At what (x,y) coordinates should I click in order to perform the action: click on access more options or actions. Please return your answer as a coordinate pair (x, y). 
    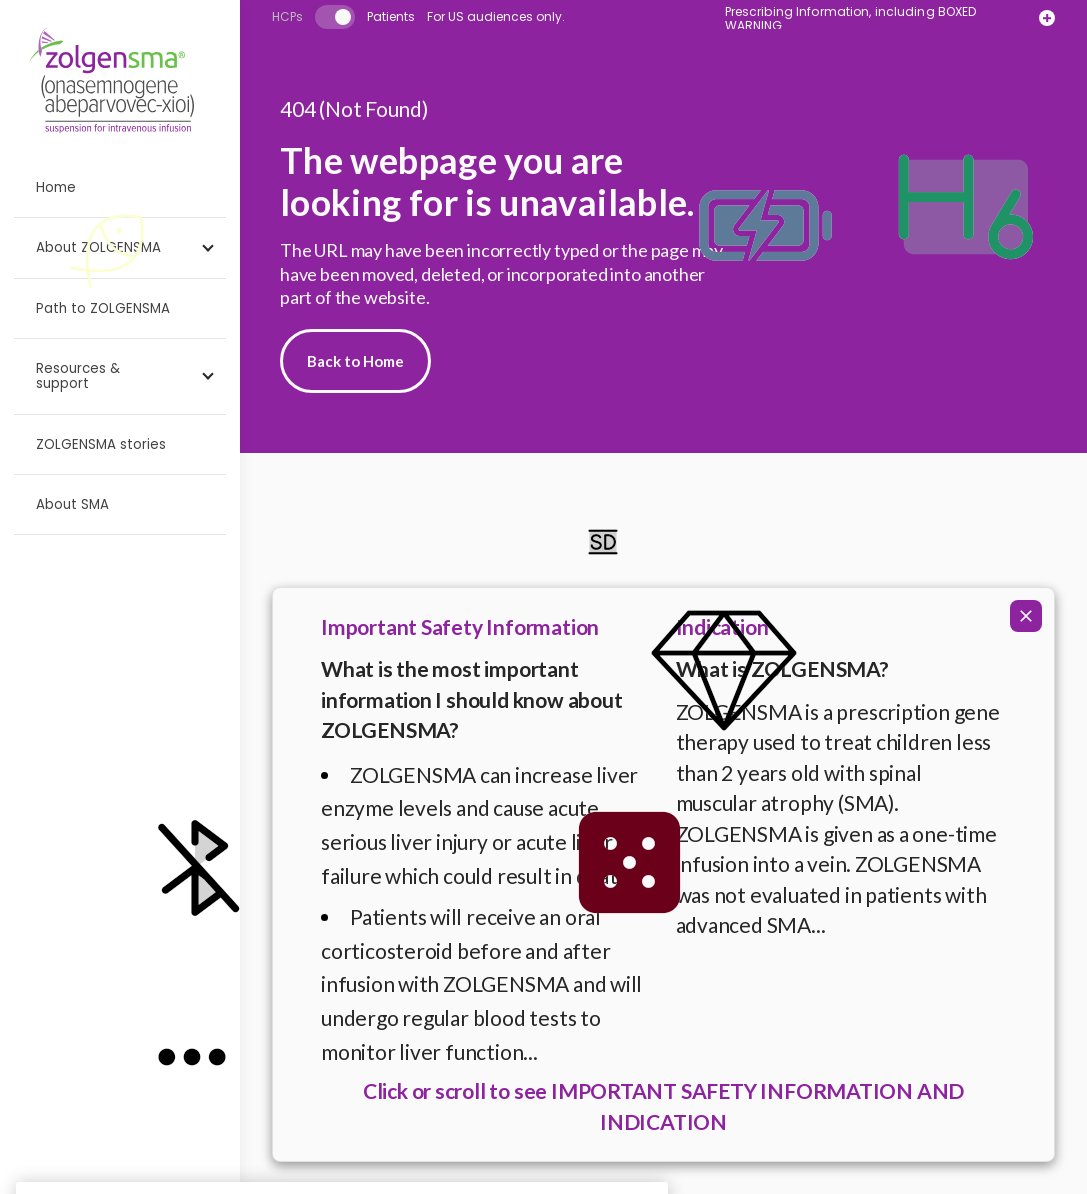
    Looking at the image, I should click on (192, 1057).